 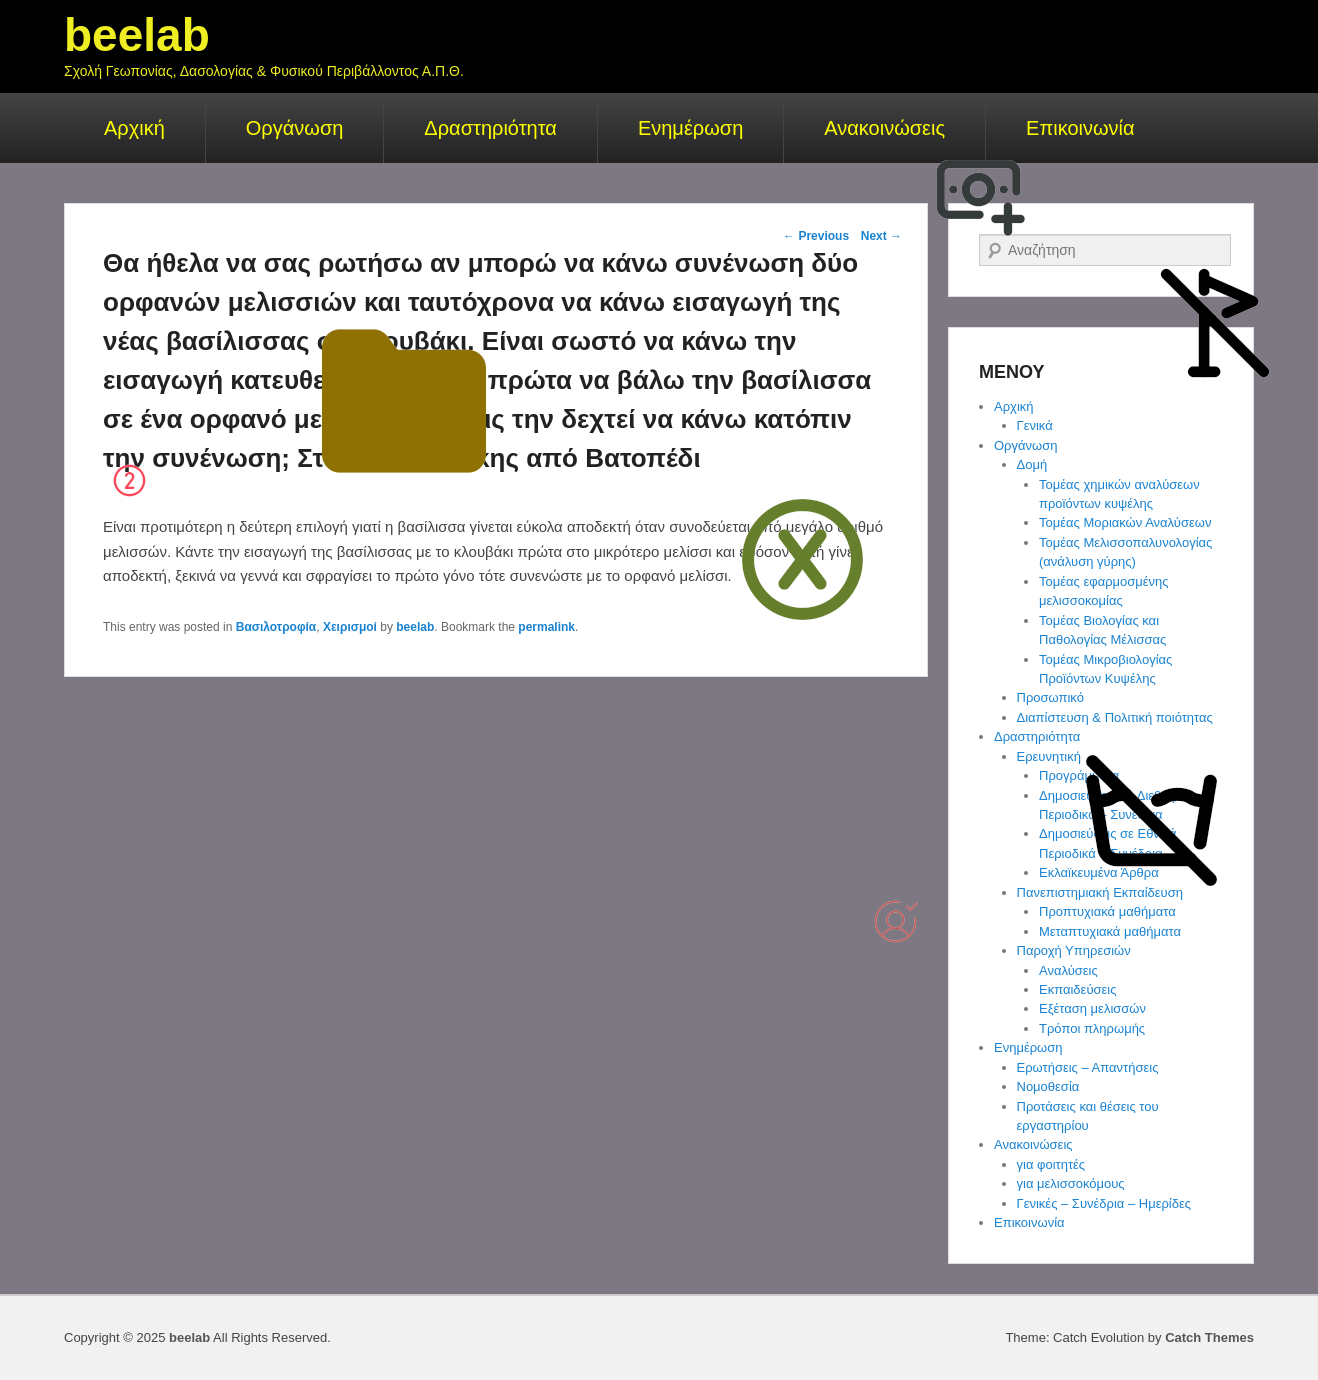 What do you see at coordinates (404, 401) in the screenshot?
I see `open folder or directory` at bounding box center [404, 401].